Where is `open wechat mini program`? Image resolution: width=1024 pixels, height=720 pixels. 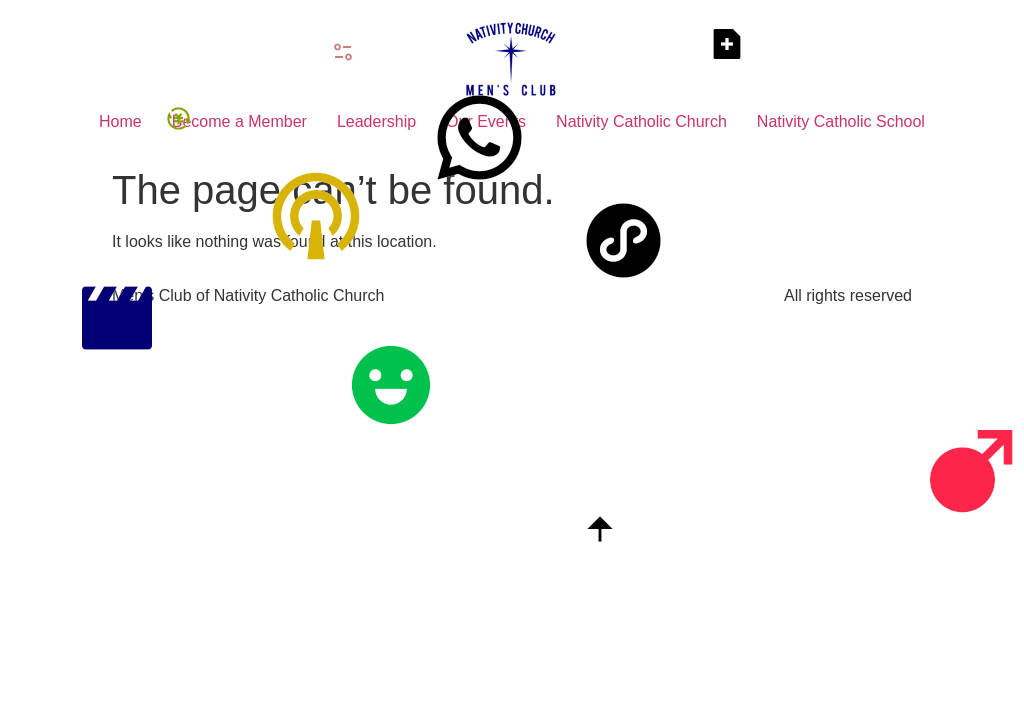 open wechat mini program is located at coordinates (623, 240).